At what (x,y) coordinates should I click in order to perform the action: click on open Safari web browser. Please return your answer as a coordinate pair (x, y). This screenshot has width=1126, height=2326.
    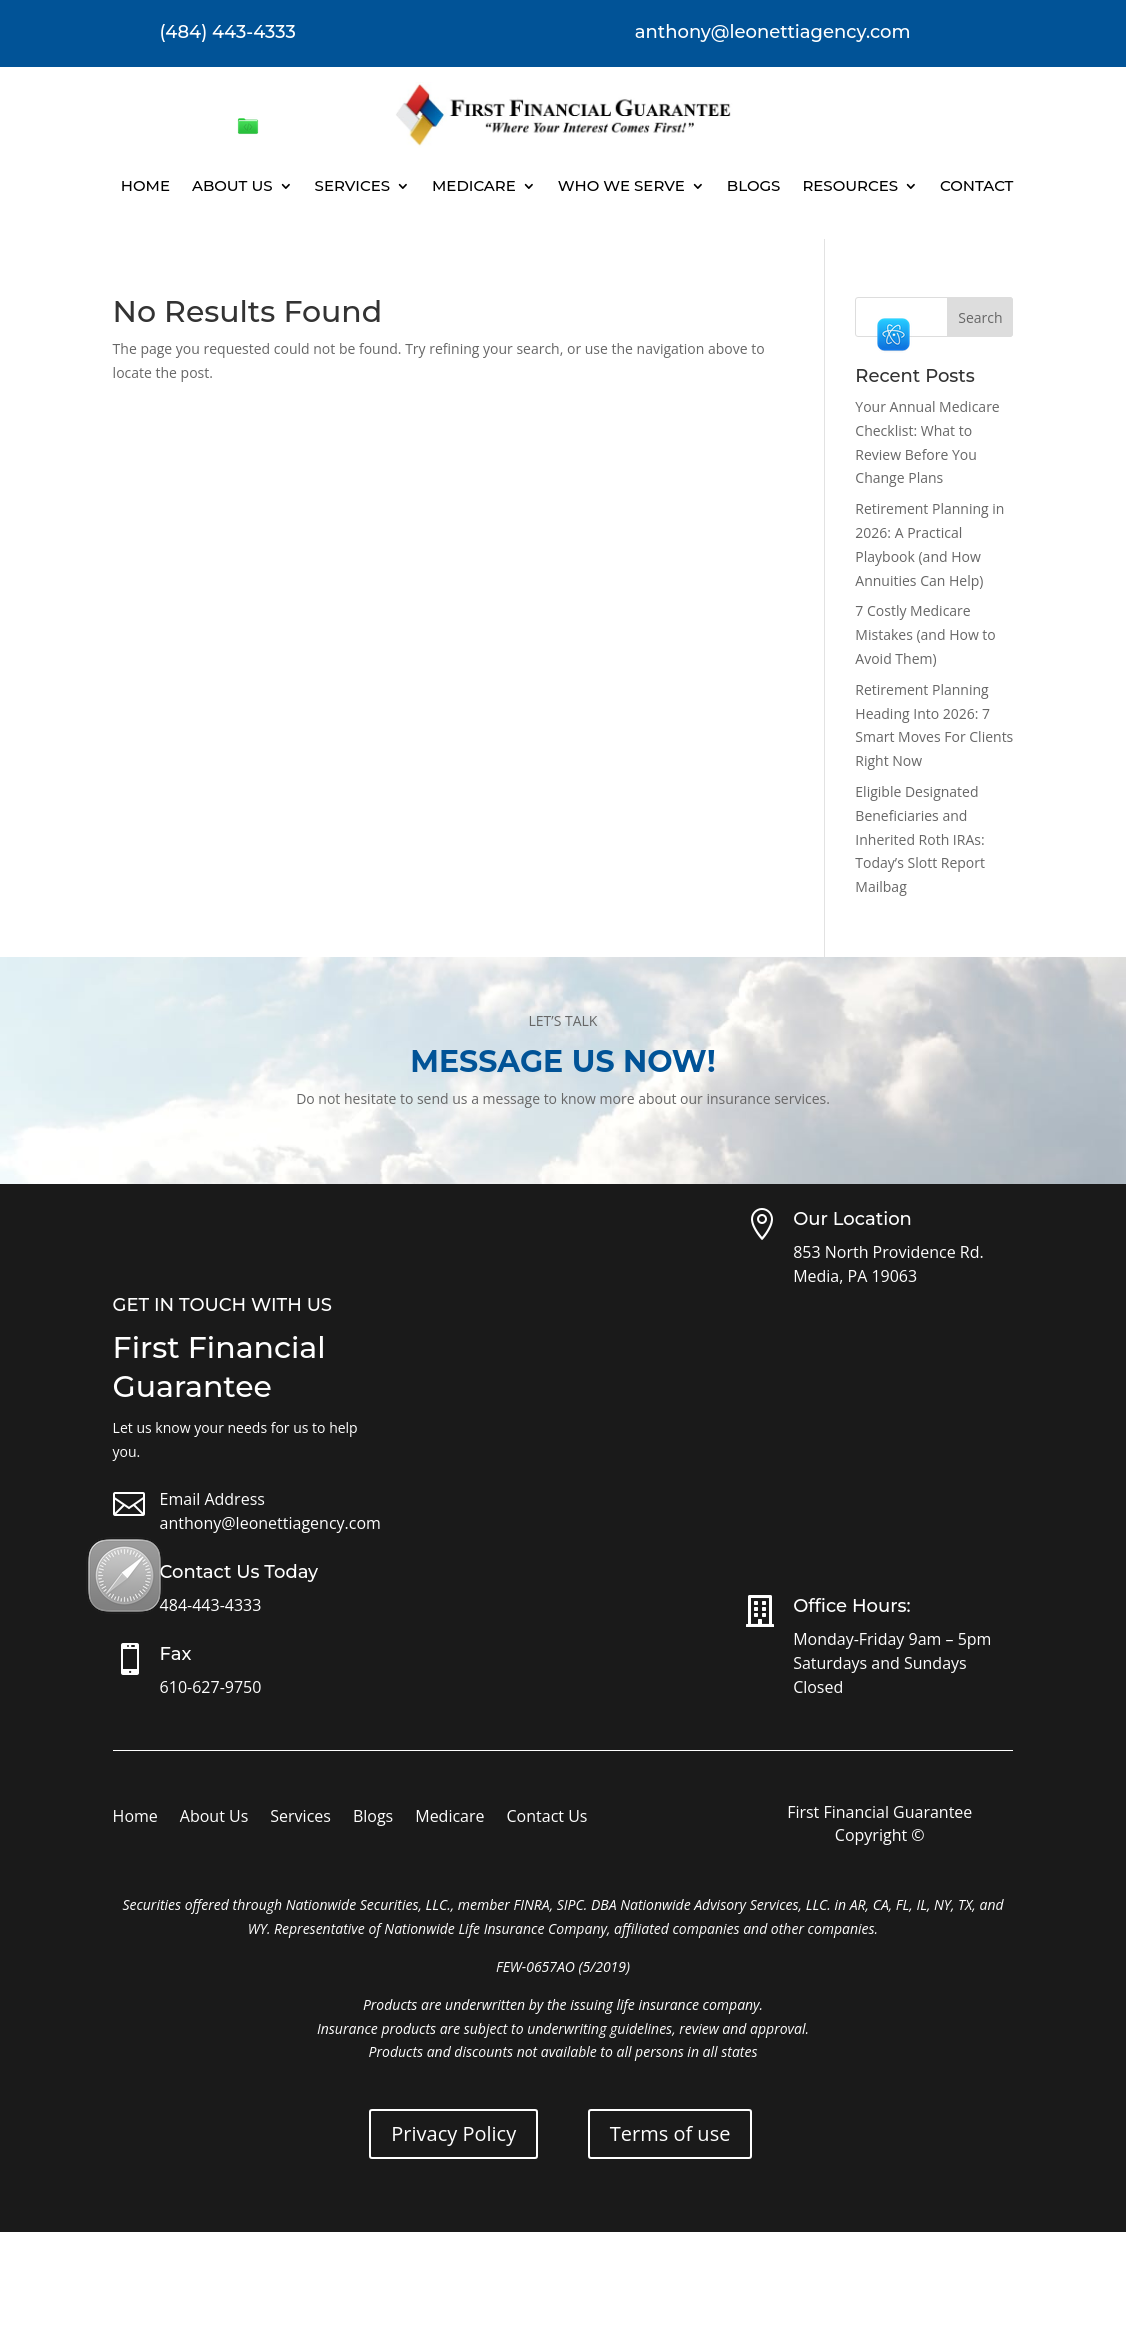
    Looking at the image, I should click on (124, 1575).